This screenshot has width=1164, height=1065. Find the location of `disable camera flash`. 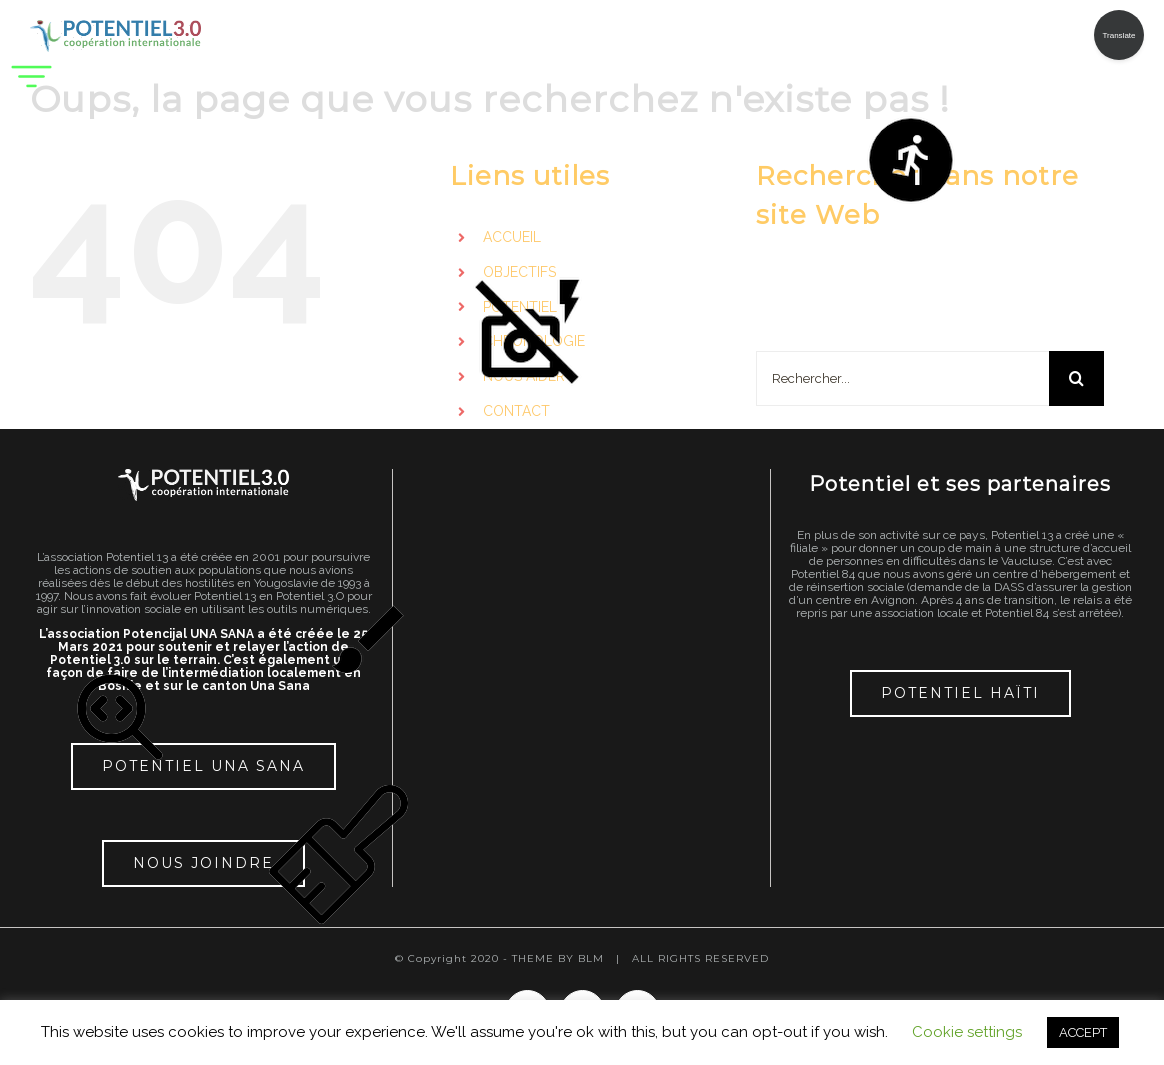

disable camera flash is located at coordinates (530, 328).